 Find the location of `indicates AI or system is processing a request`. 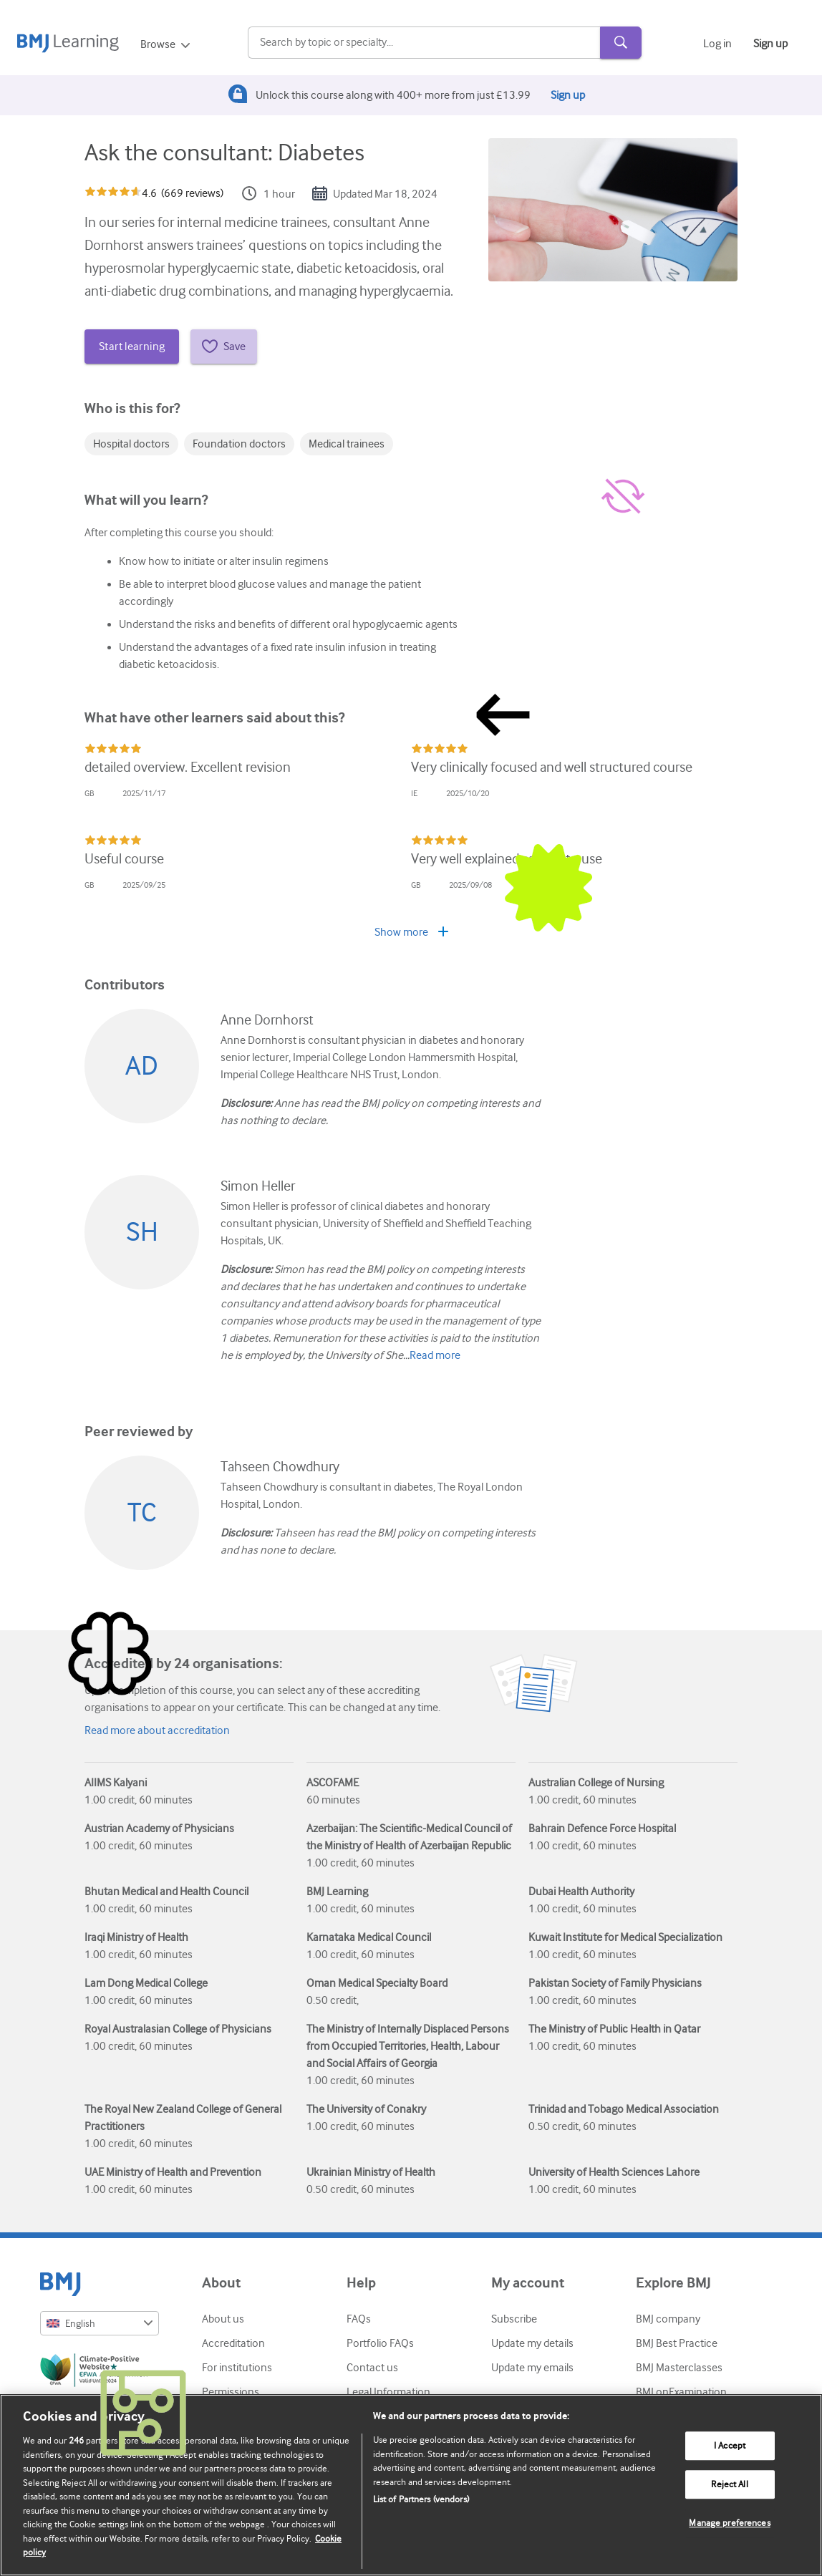

indicates AI or system is processing a request is located at coordinates (110, 1653).